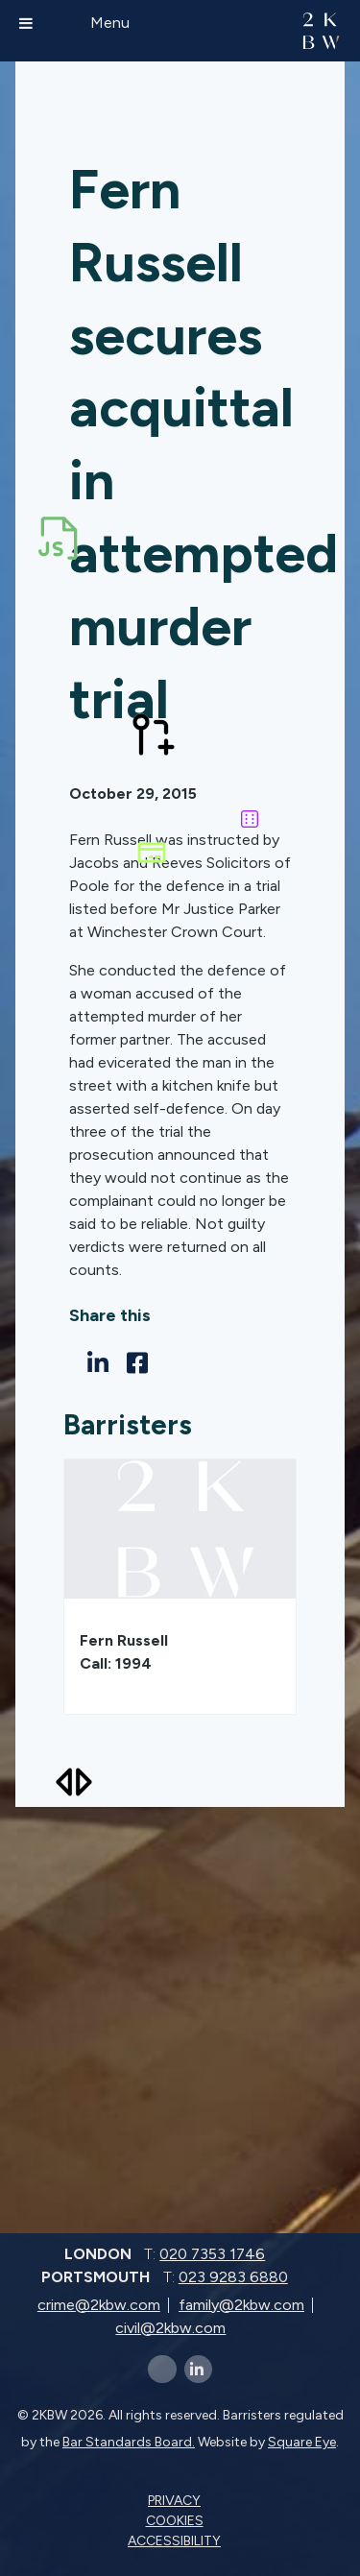  Describe the element at coordinates (74, 1782) in the screenshot. I see `expand or resize horizontally` at that location.